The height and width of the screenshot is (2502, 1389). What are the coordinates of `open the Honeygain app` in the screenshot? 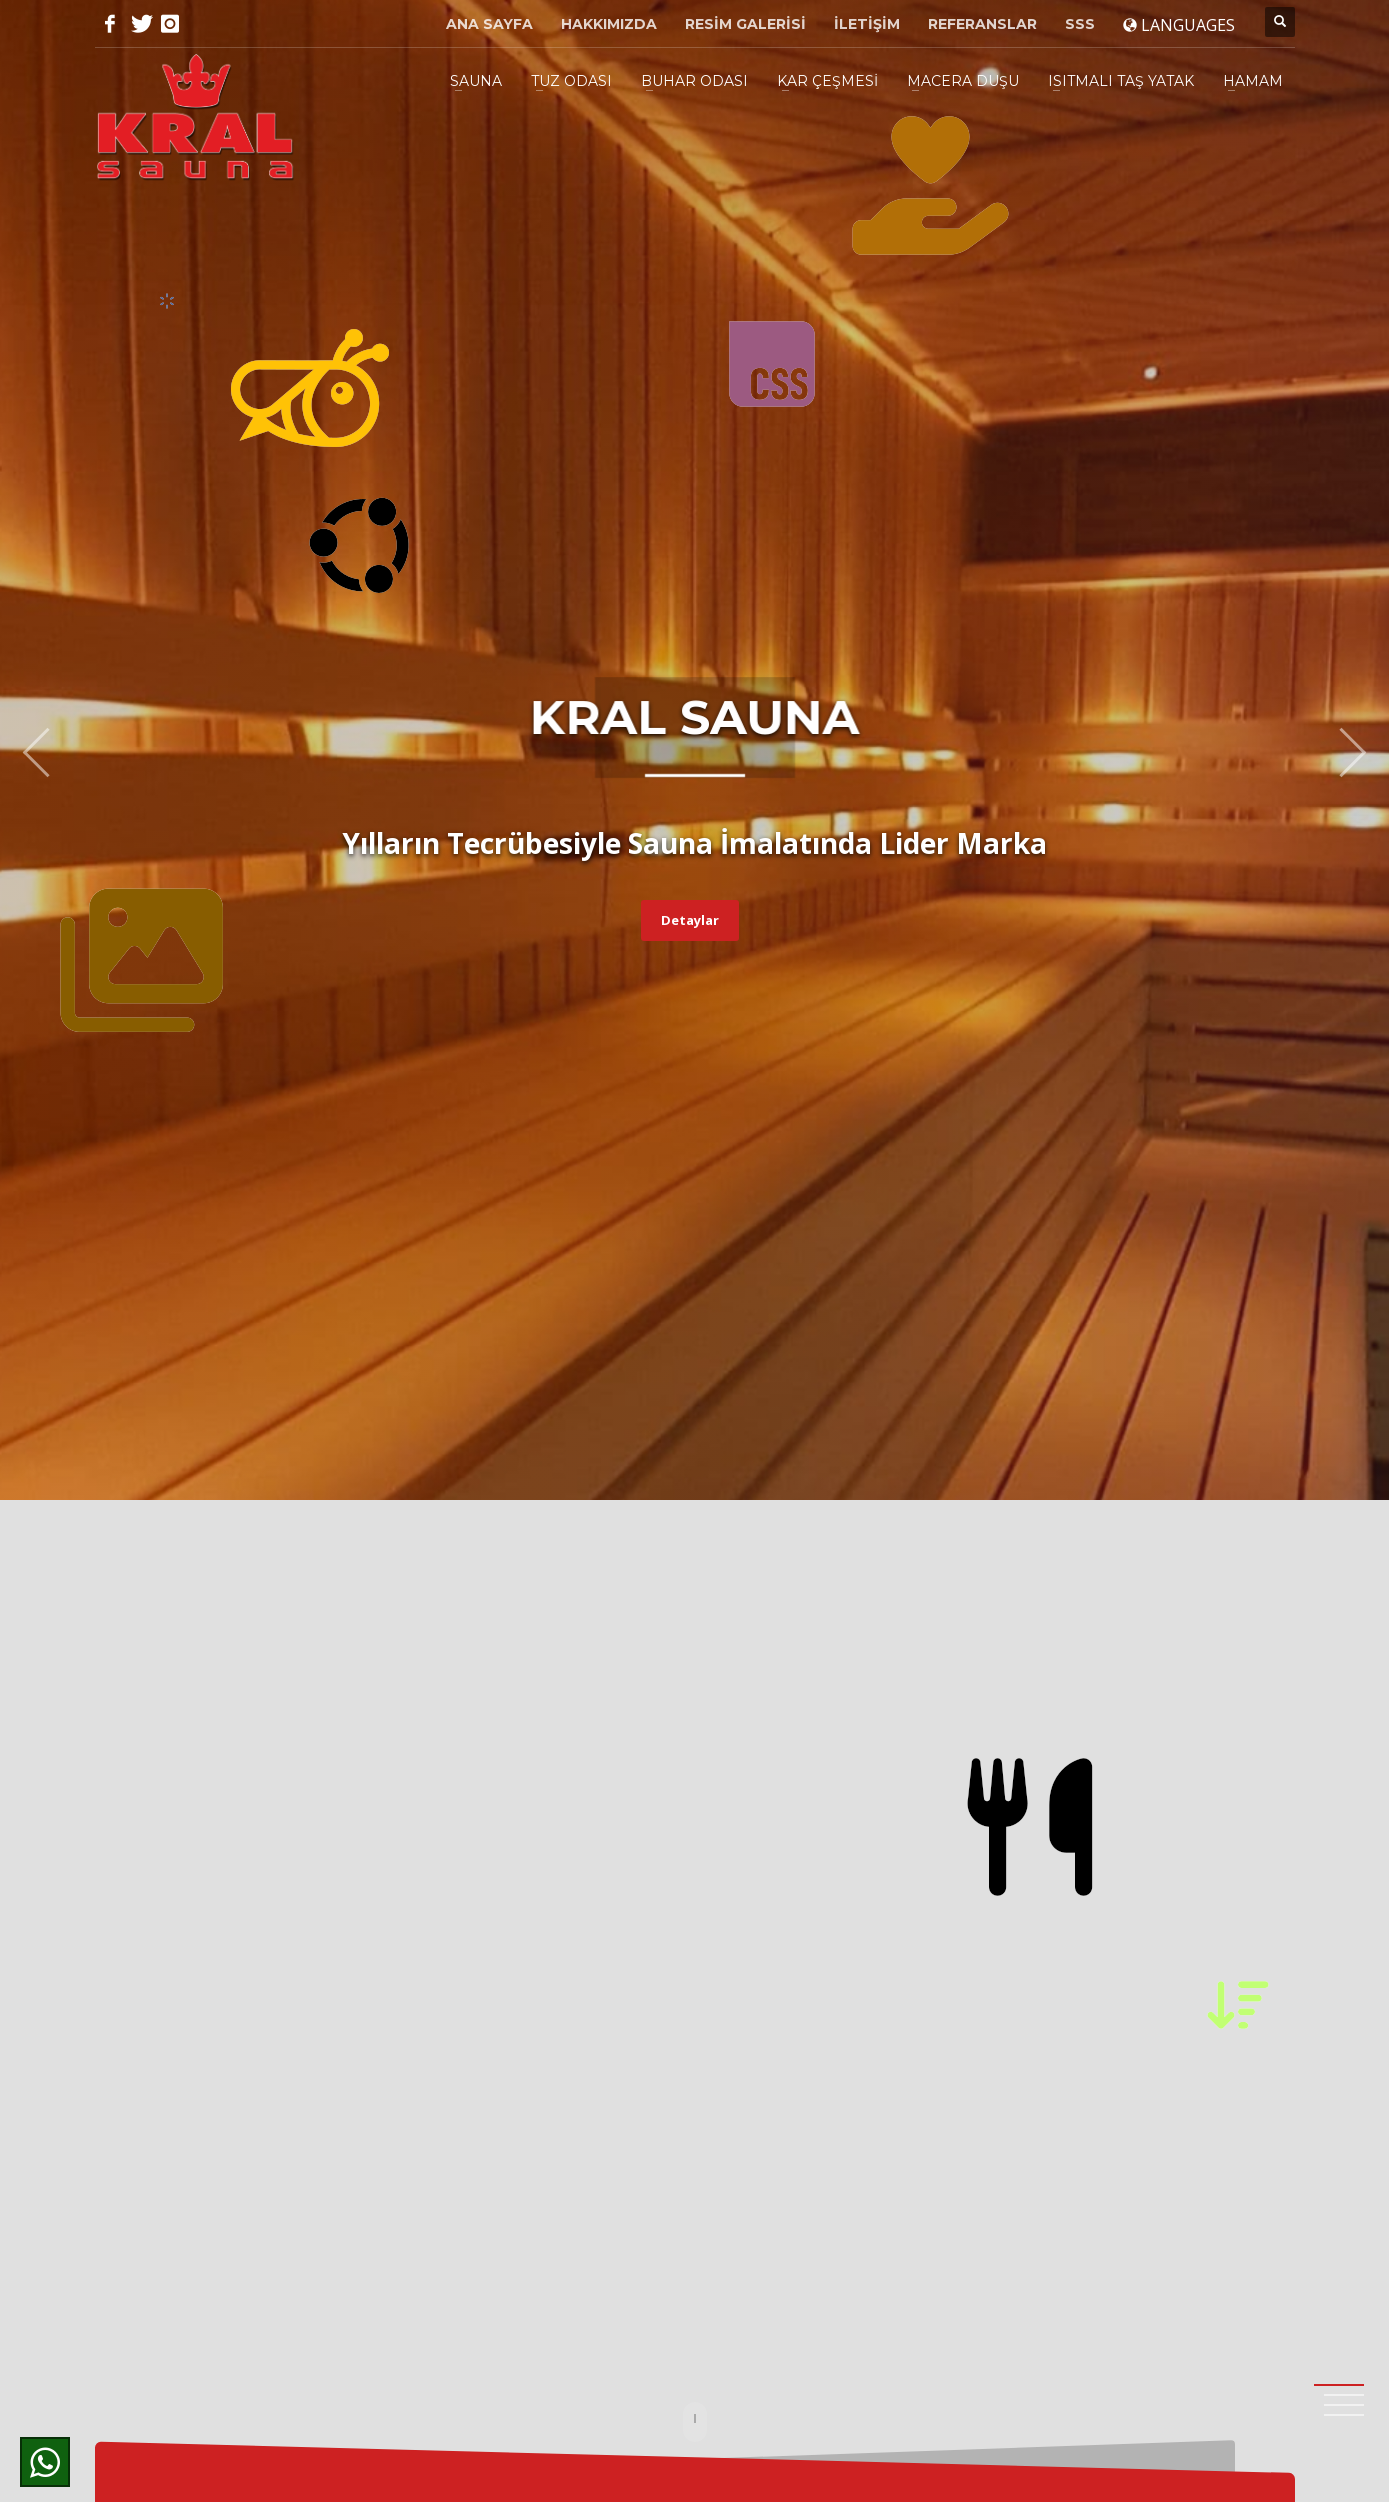 It's located at (310, 388).